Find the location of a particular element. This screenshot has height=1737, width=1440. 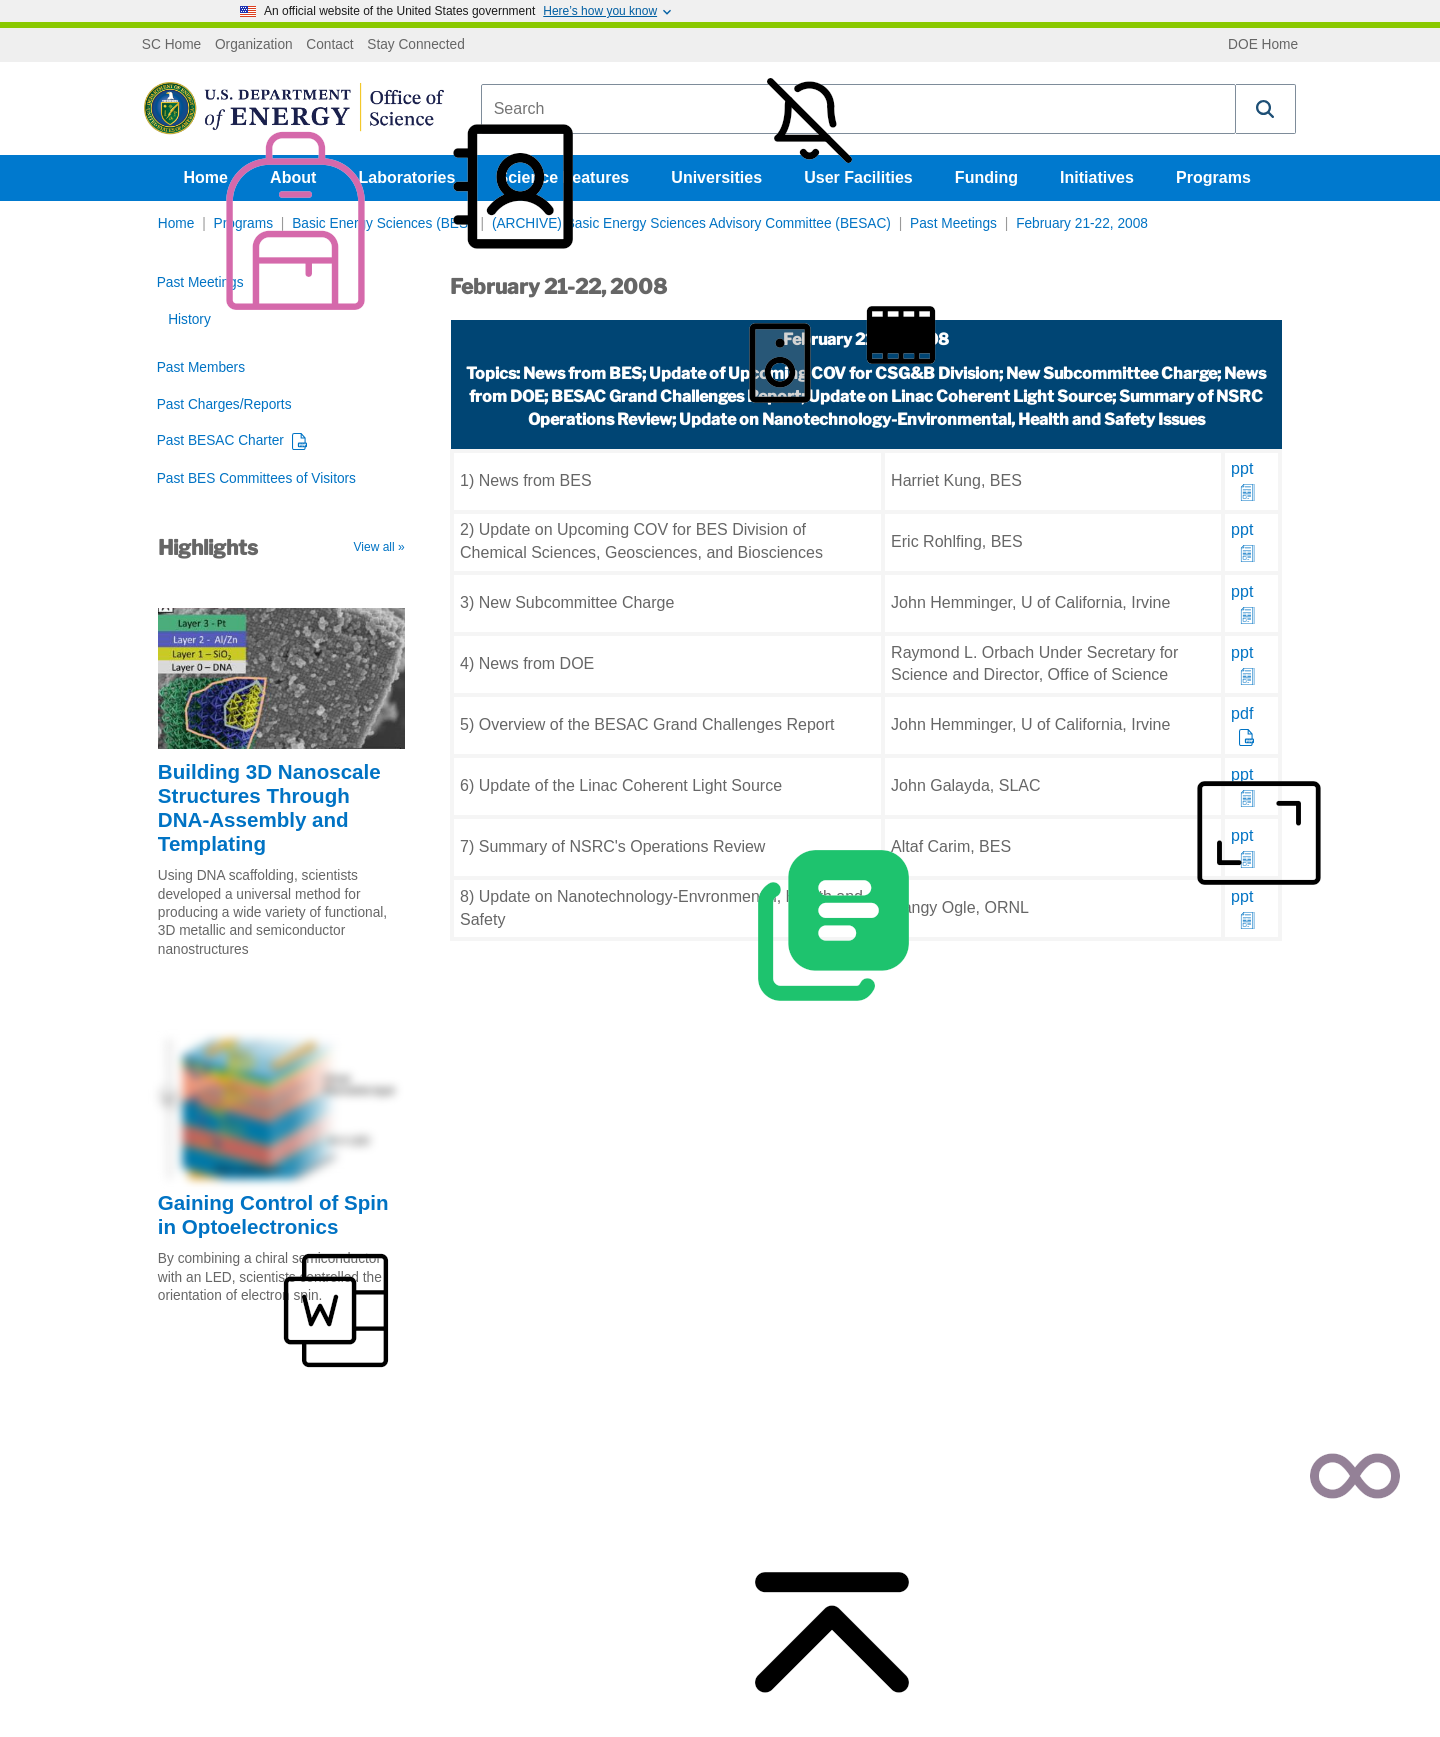

open your contacts list is located at coordinates (515, 186).